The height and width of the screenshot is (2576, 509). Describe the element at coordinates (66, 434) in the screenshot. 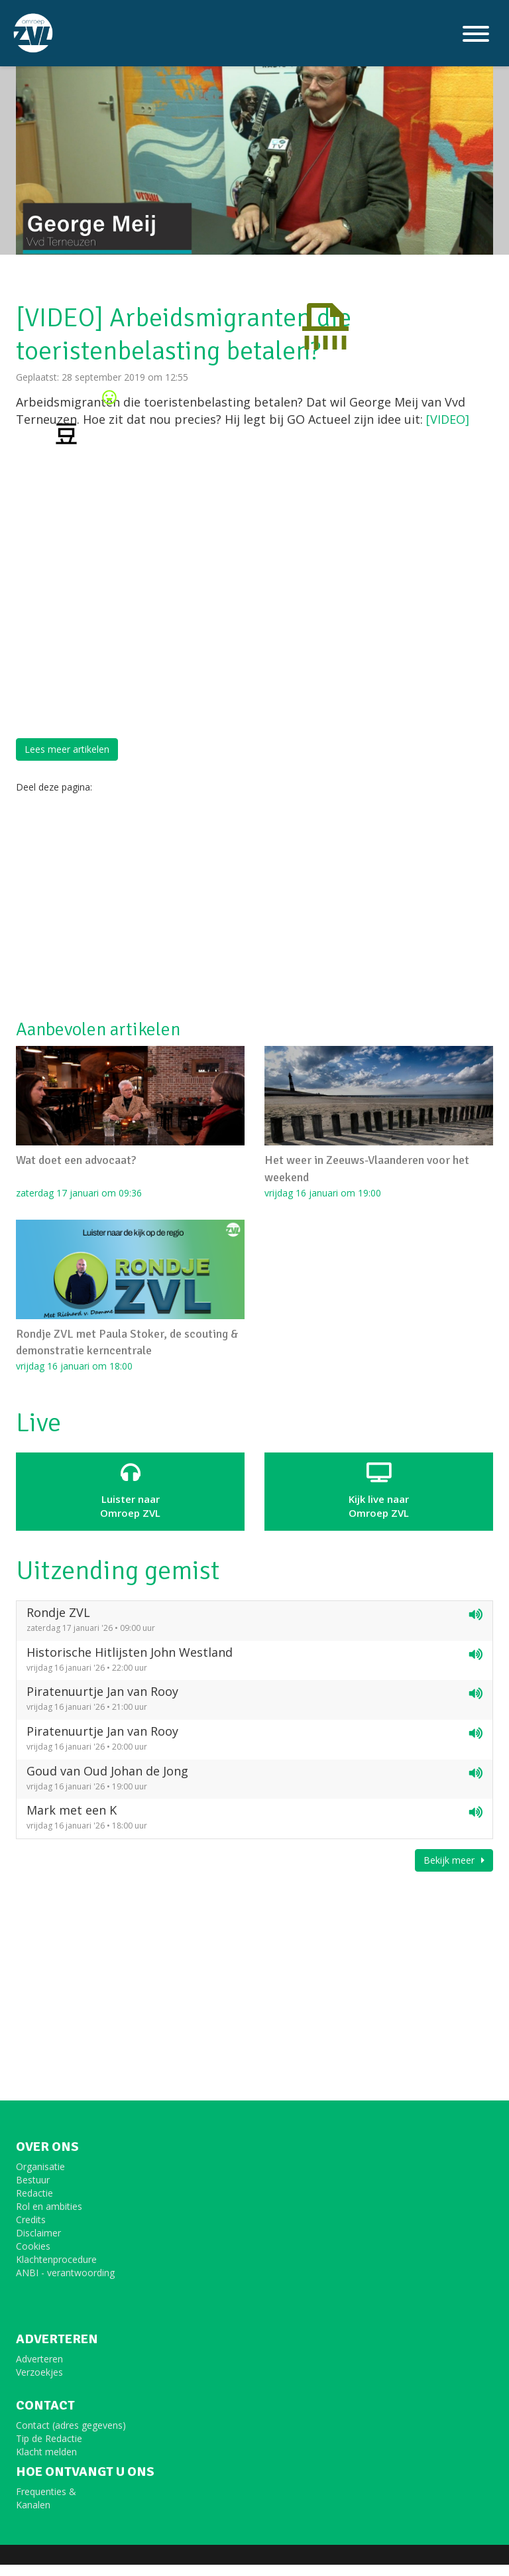

I see `open douban app` at that location.